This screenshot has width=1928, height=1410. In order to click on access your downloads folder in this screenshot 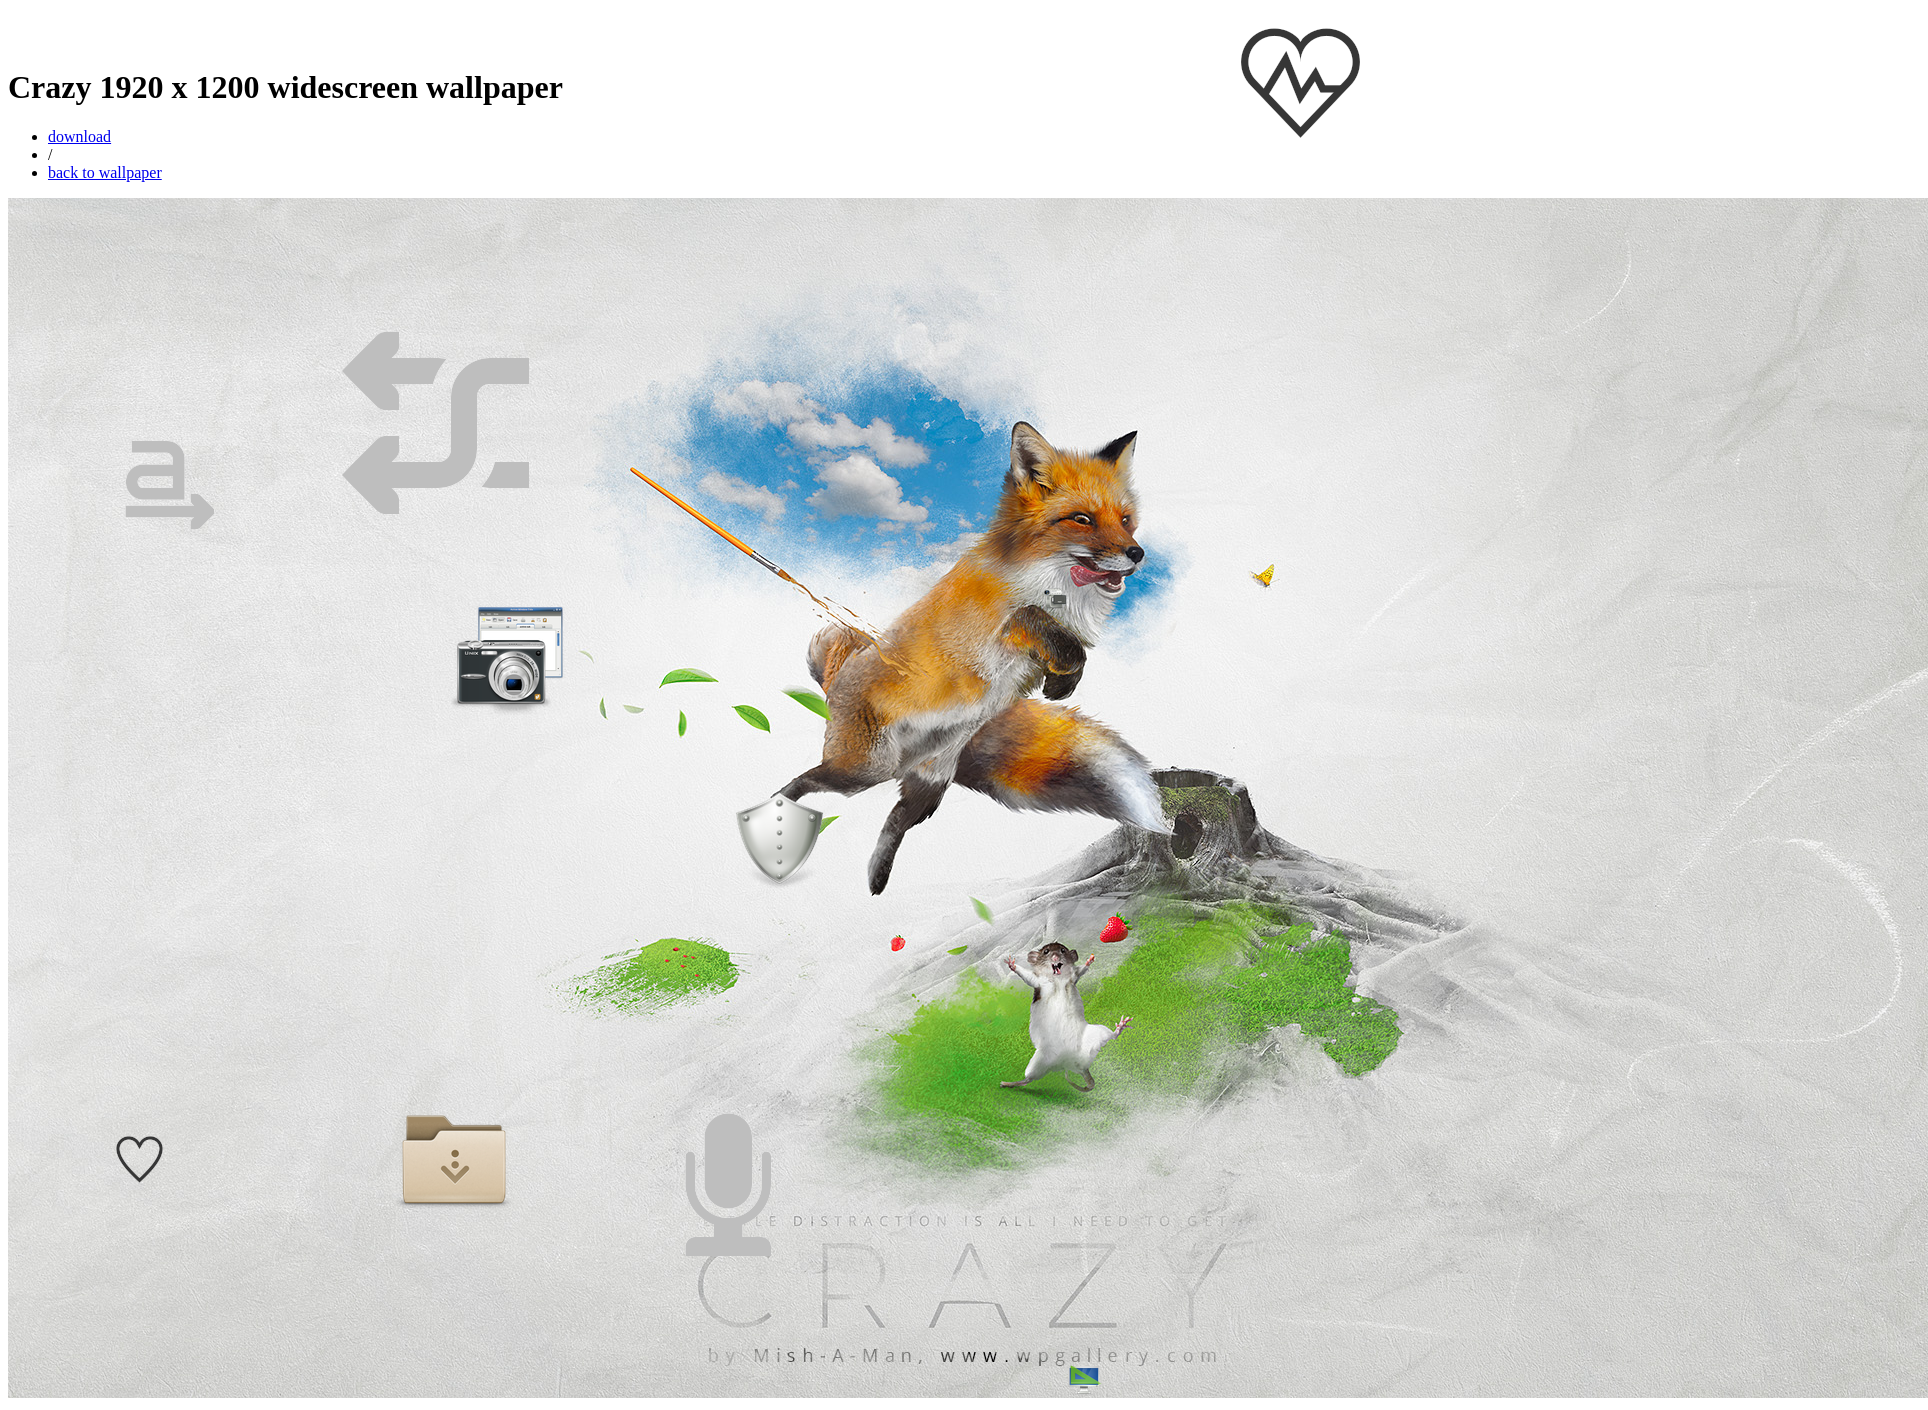, I will do `click(454, 1165)`.